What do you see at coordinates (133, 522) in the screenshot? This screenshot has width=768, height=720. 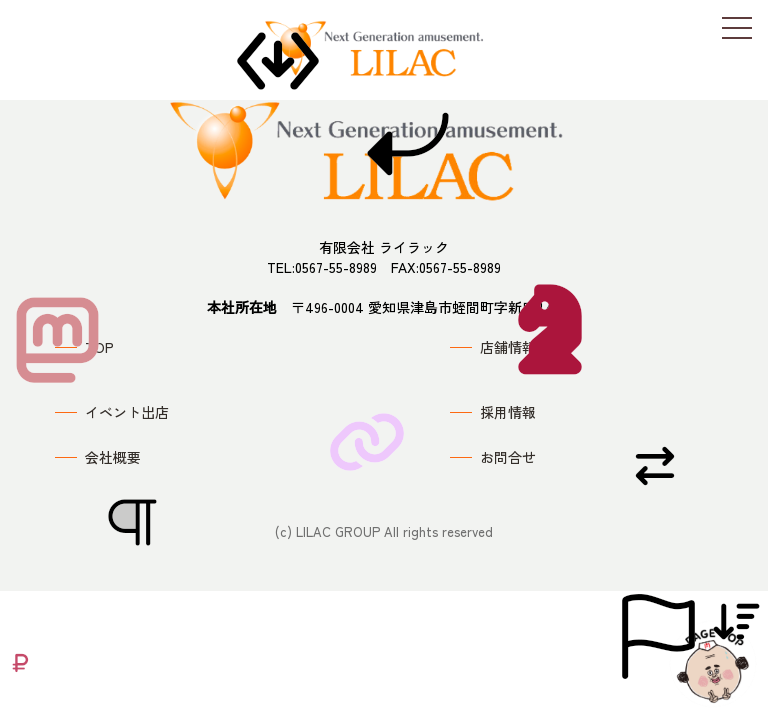 I see `insert a paragraph break` at bounding box center [133, 522].